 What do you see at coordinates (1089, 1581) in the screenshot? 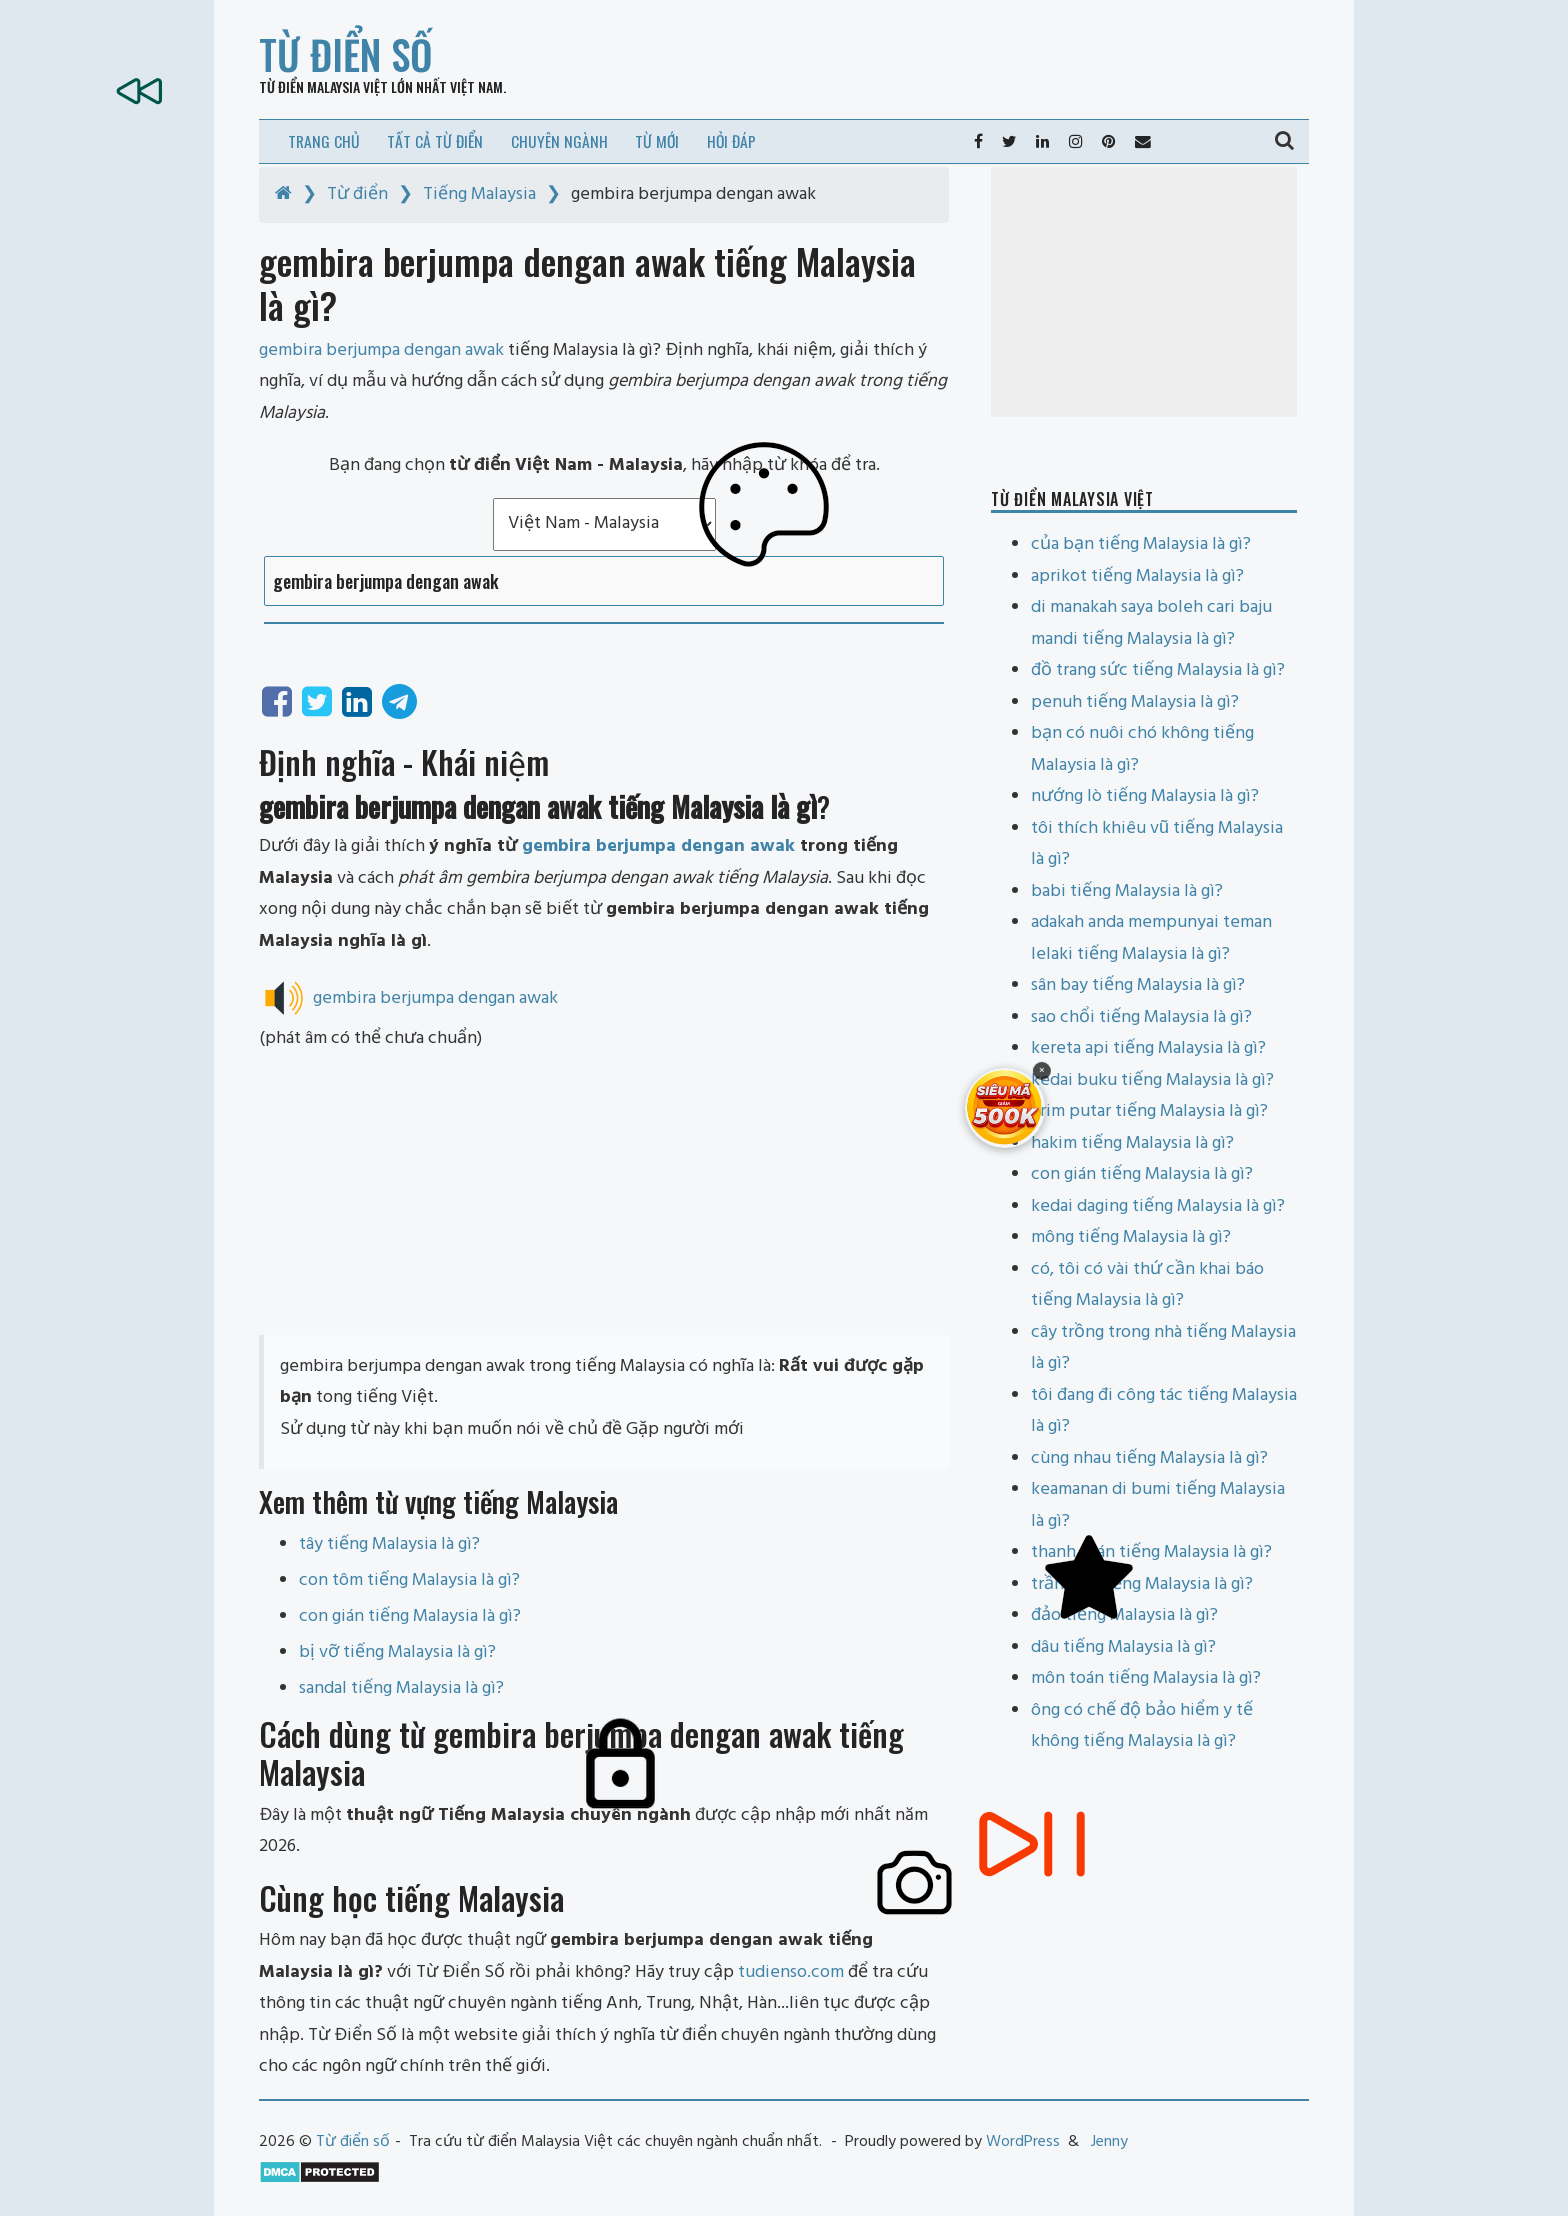
I see `mark item as favorite` at bounding box center [1089, 1581].